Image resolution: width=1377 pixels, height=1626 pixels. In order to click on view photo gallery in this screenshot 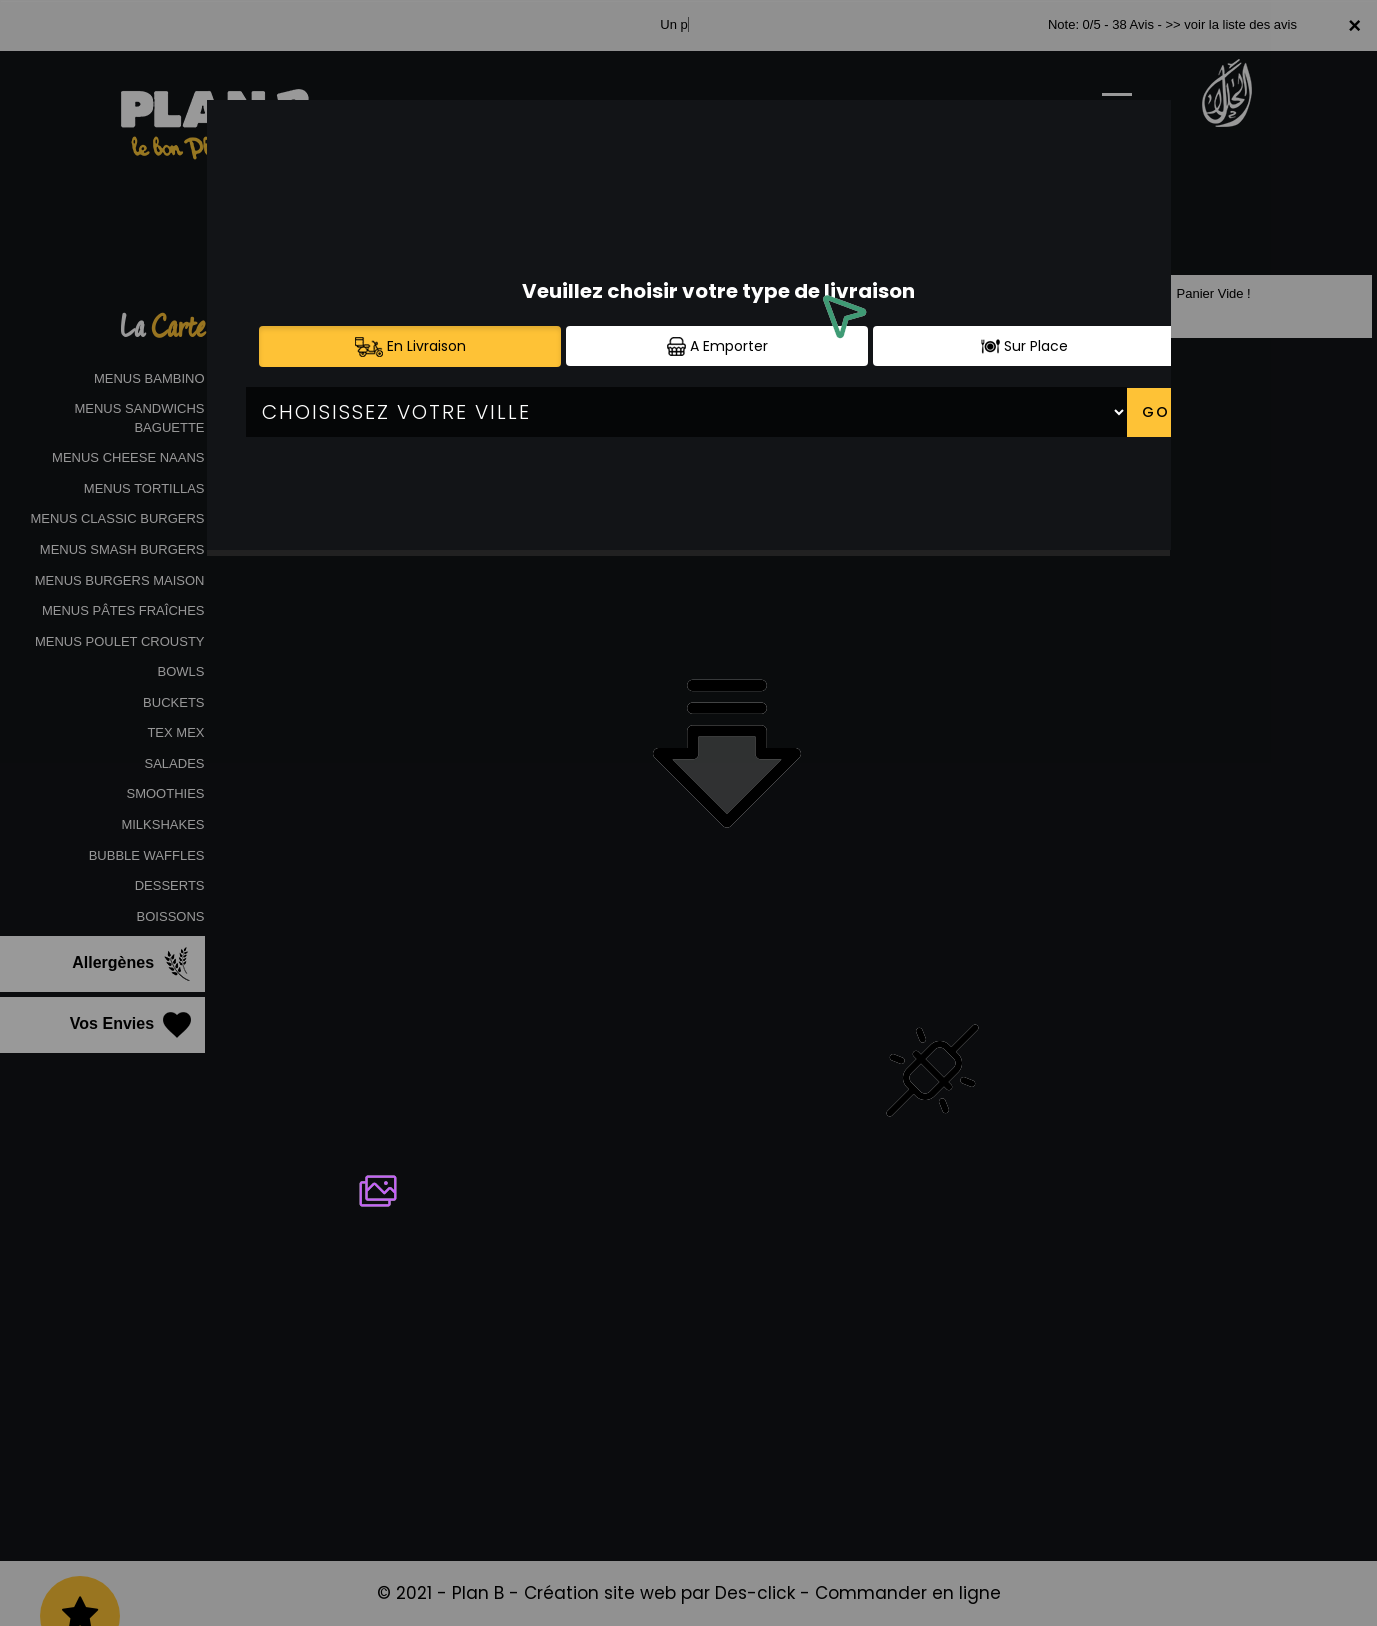, I will do `click(378, 1191)`.